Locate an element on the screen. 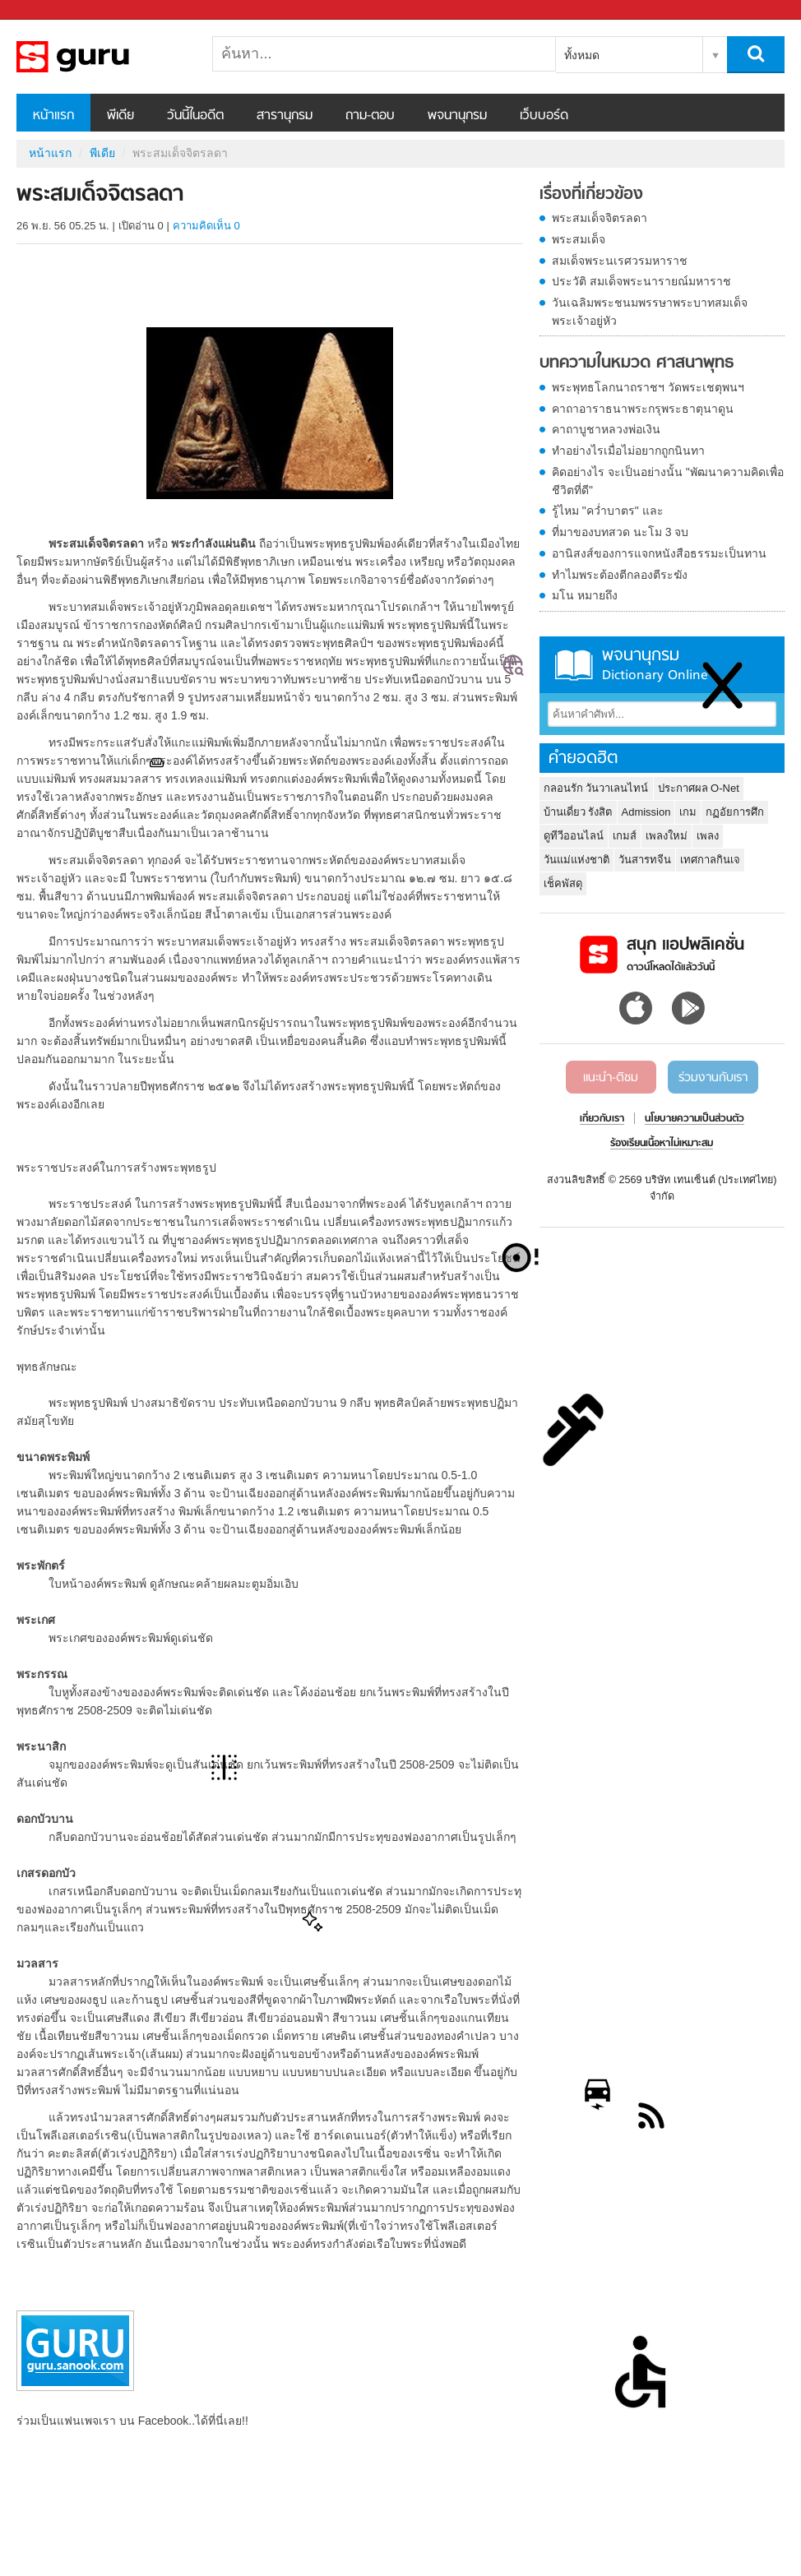 Image resolution: width=801 pixels, height=2576 pixels. search the web or browse the internet is located at coordinates (512, 664).